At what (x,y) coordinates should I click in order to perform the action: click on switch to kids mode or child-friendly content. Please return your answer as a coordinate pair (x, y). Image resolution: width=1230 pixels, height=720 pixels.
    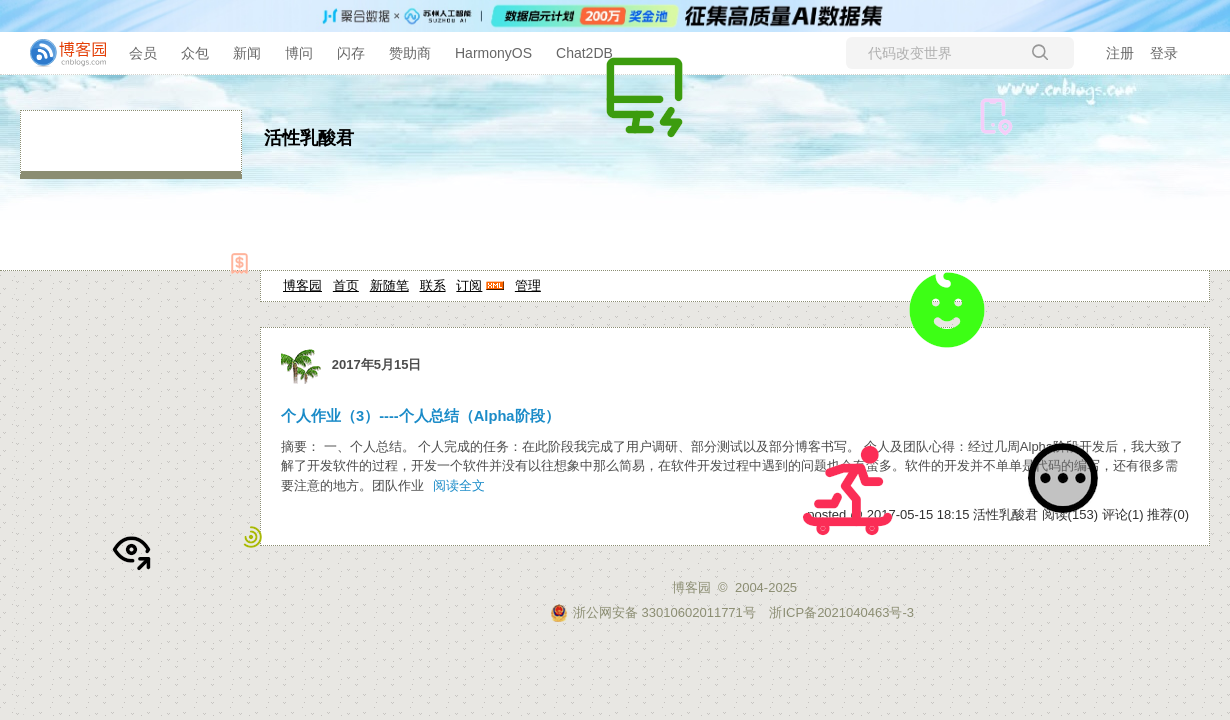
    Looking at the image, I should click on (947, 310).